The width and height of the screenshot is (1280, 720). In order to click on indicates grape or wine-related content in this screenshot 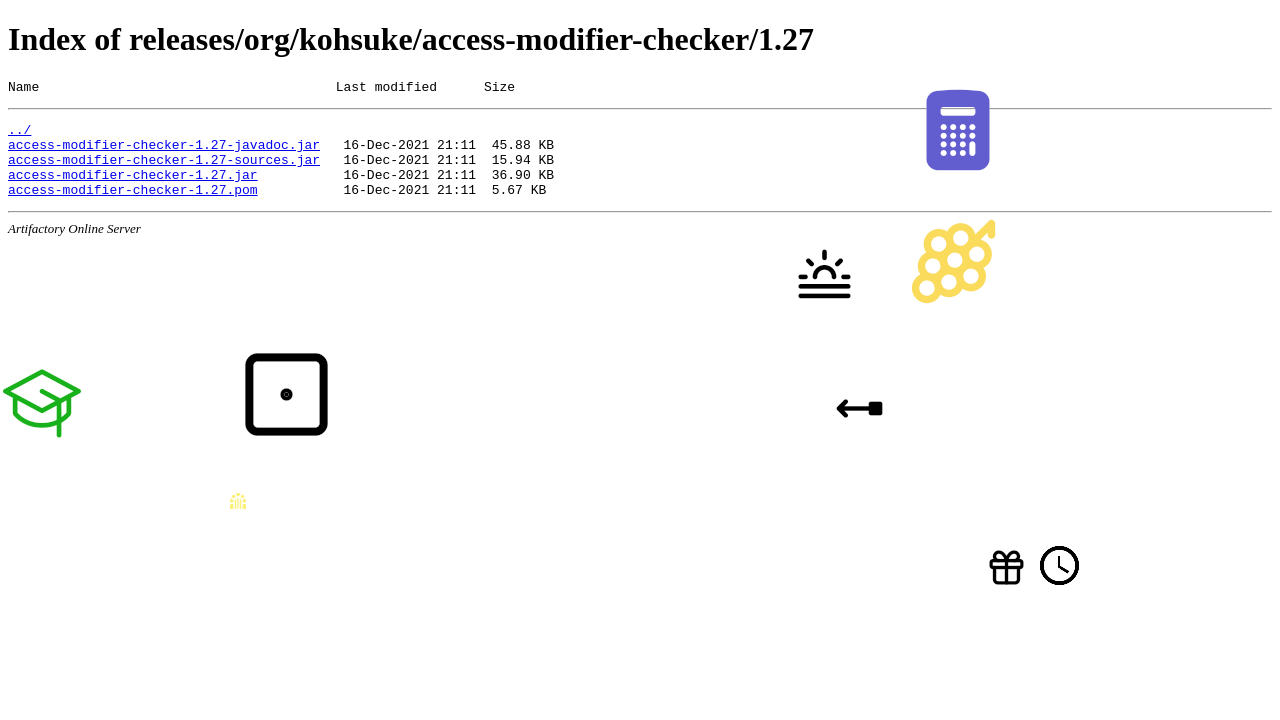, I will do `click(953, 261)`.